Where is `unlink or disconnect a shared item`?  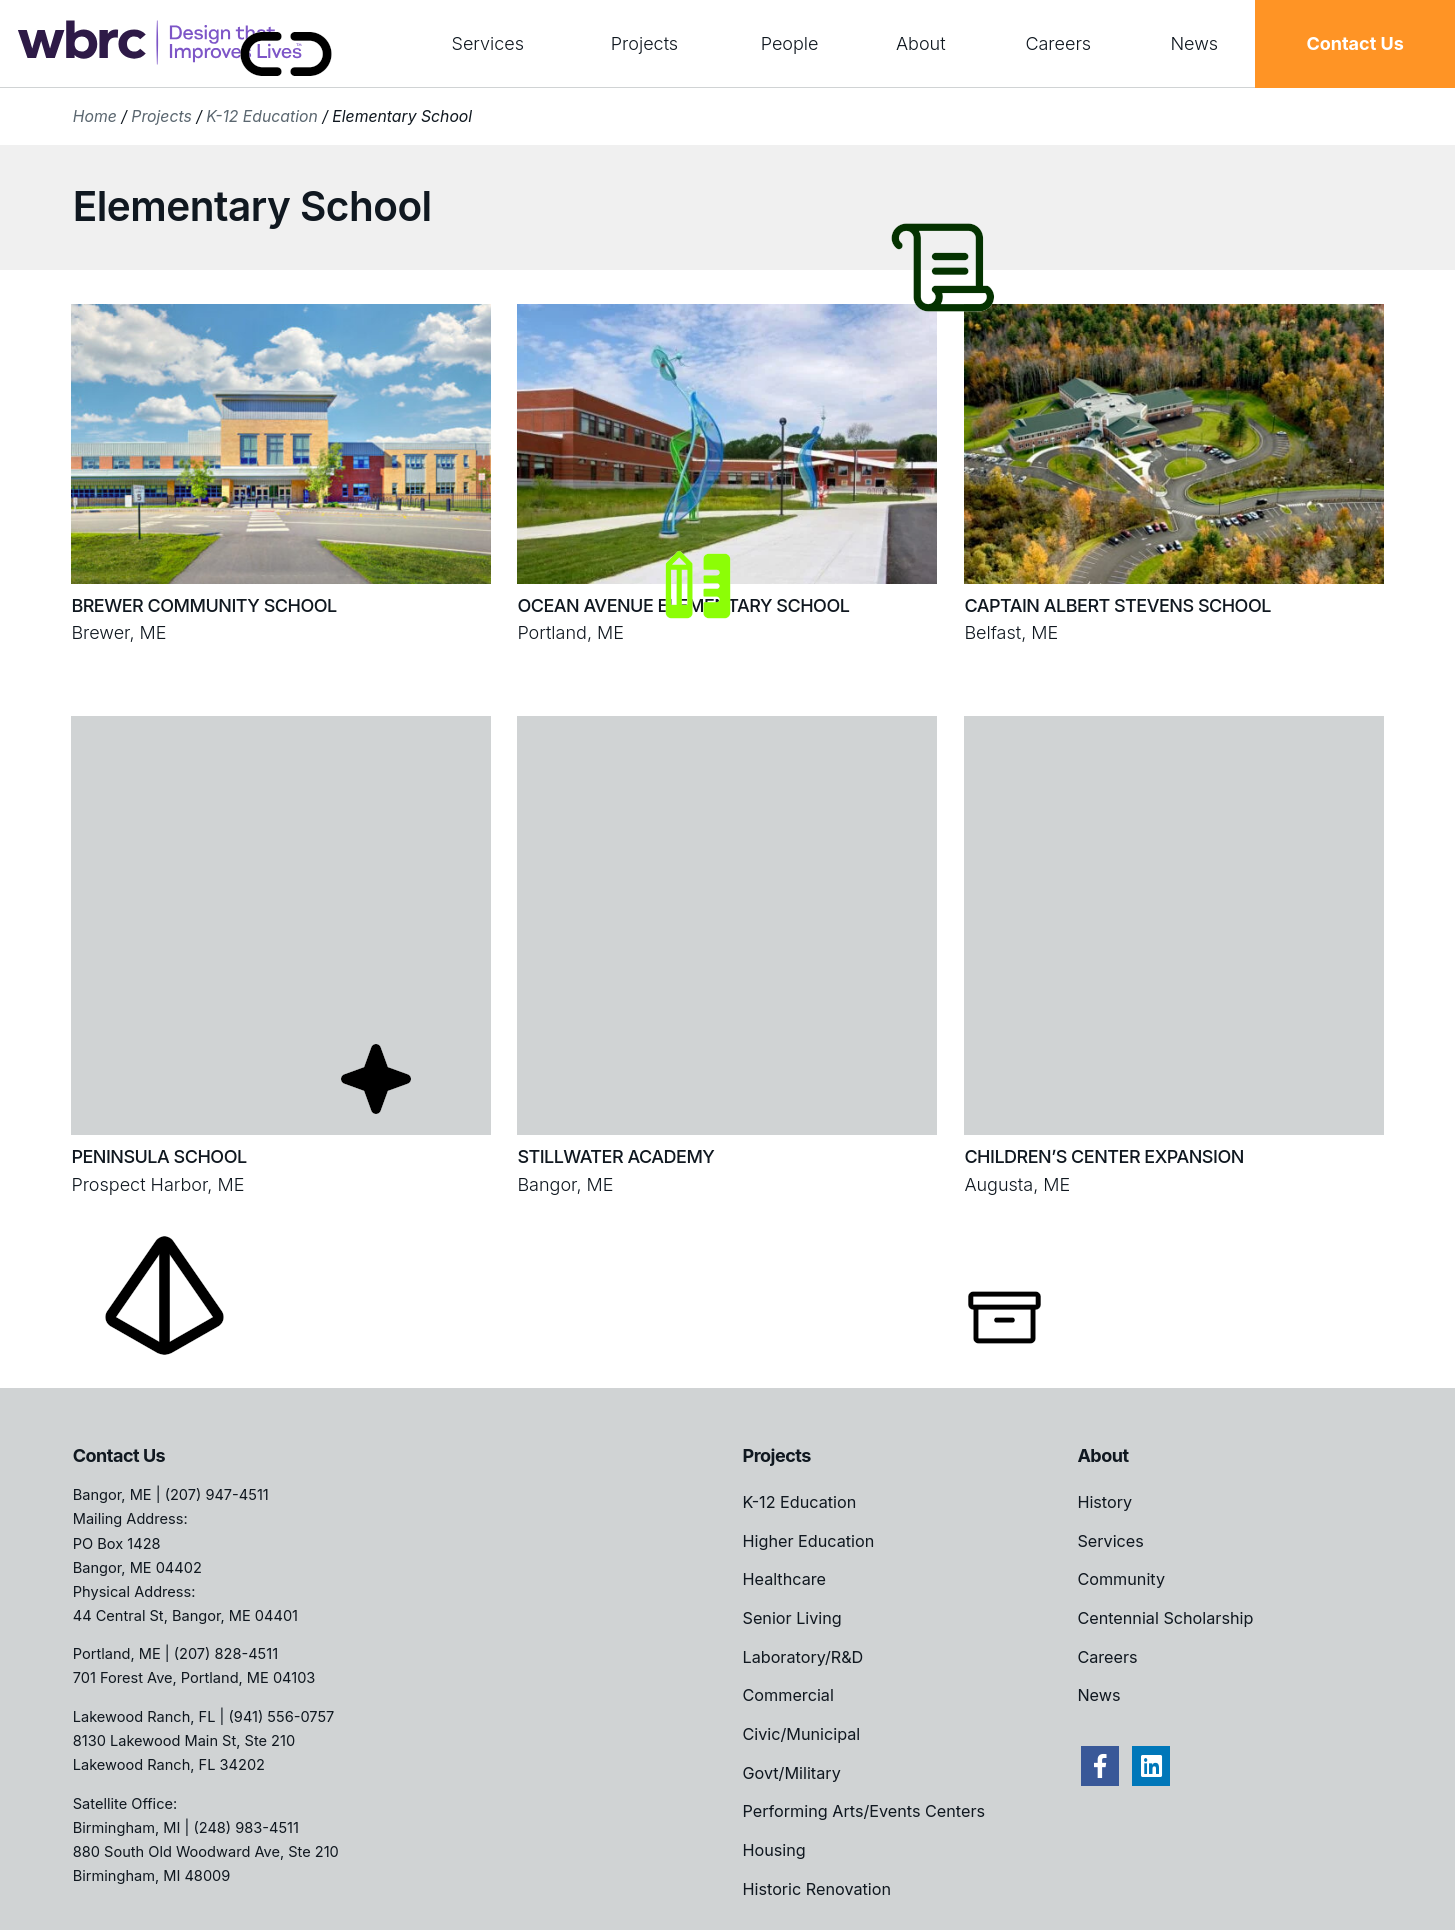 unlink or disconnect a shared item is located at coordinates (286, 54).